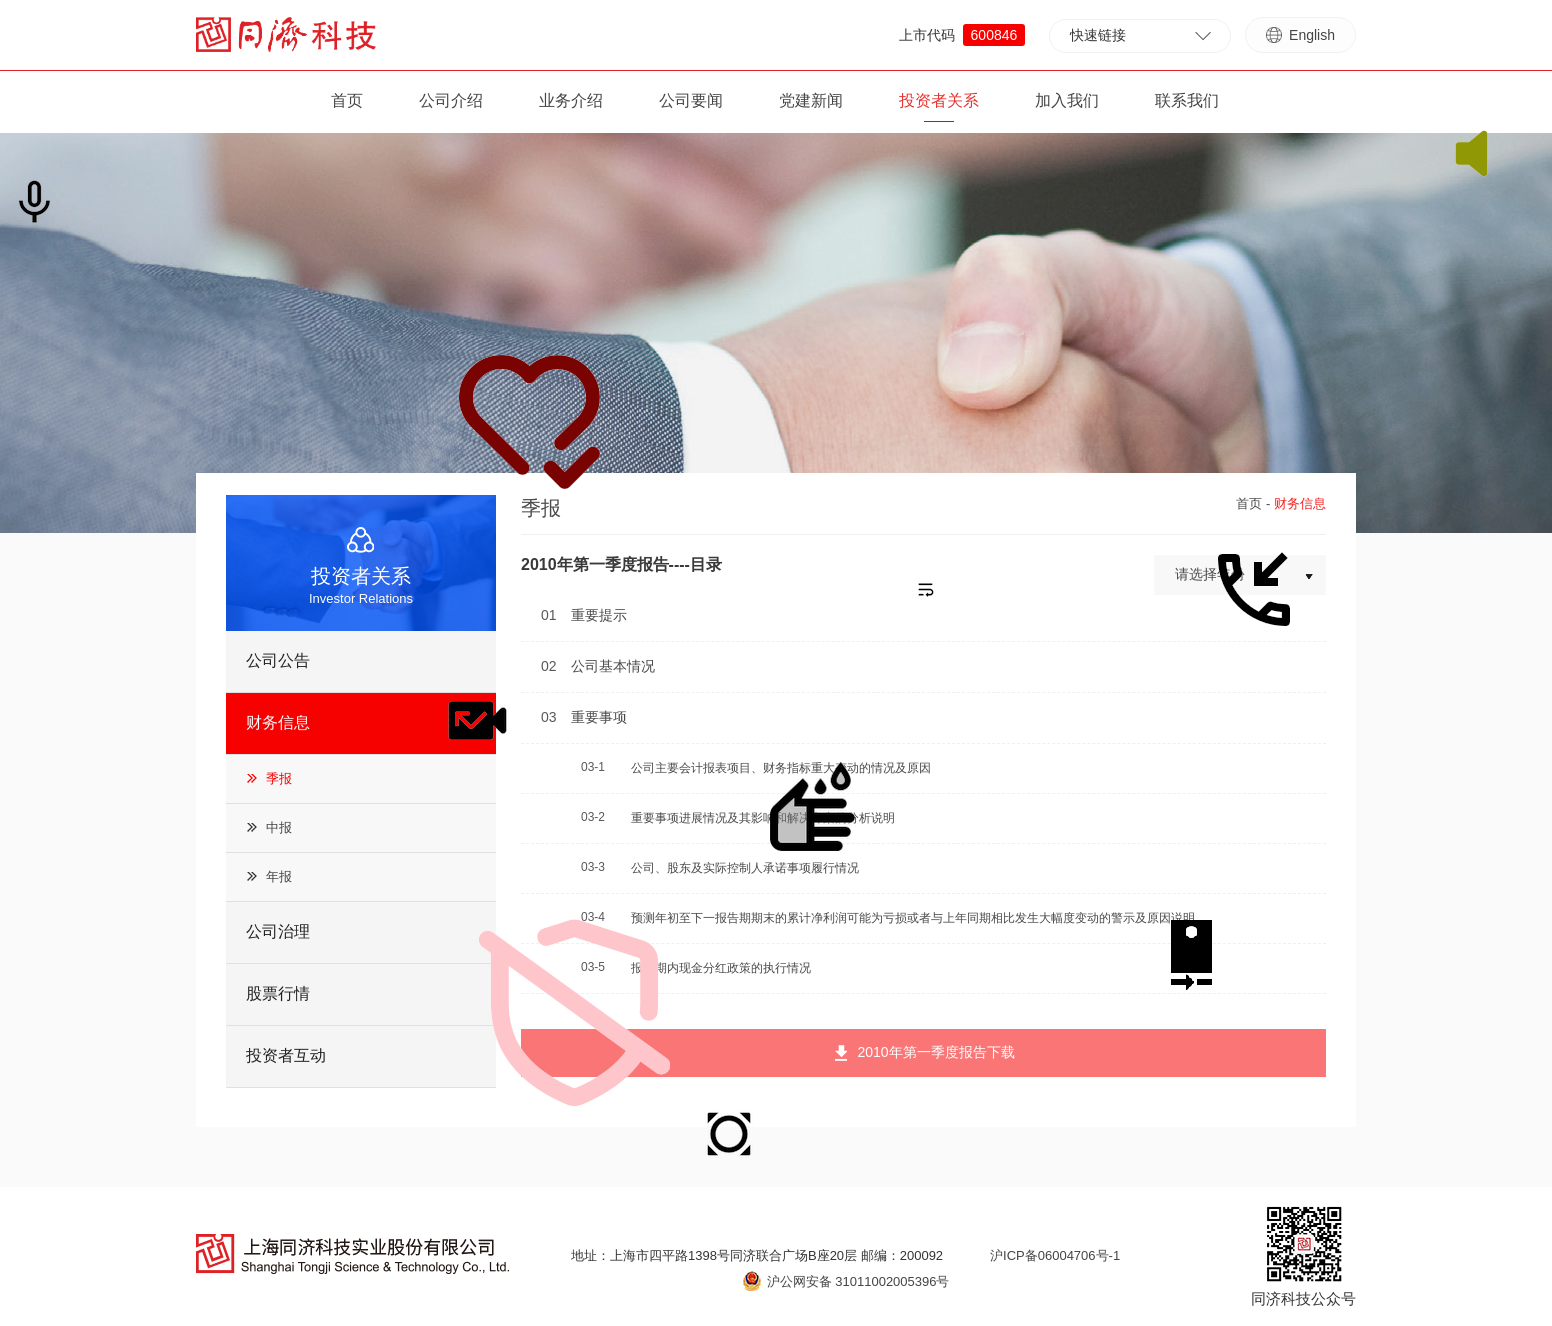  What do you see at coordinates (529, 418) in the screenshot?
I see `item added to favorites successfully` at bounding box center [529, 418].